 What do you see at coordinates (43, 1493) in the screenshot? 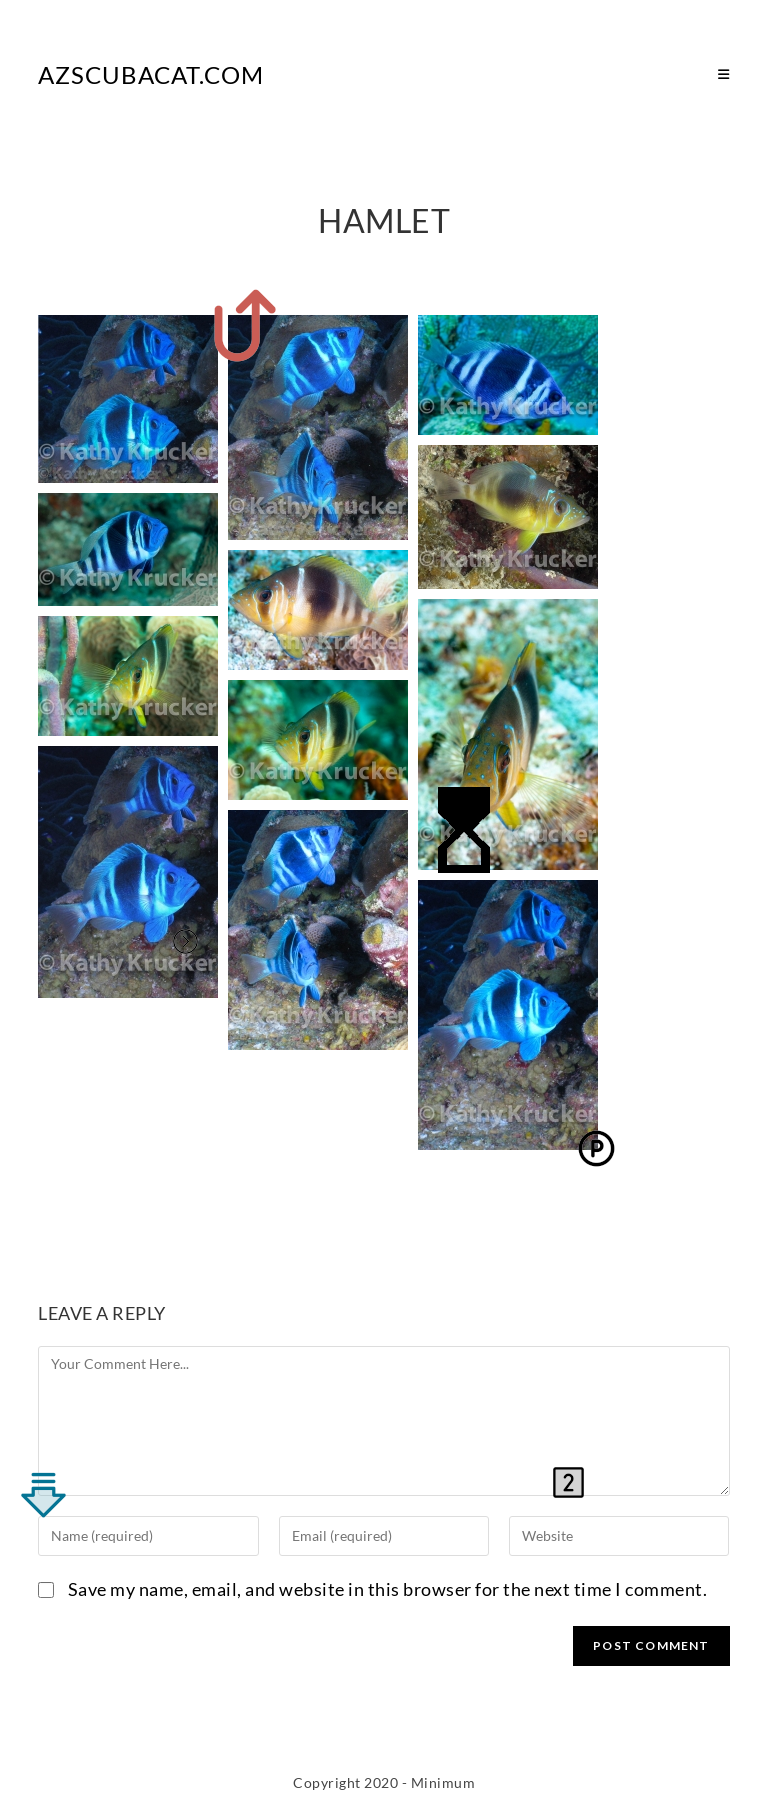
I see `download file or content` at bounding box center [43, 1493].